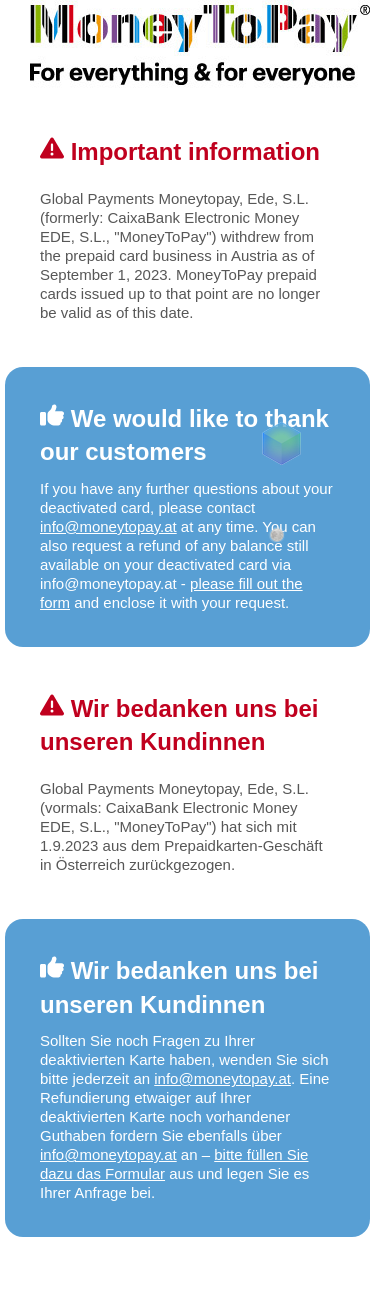 The height and width of the screenshot is (1292, 375). What do you see at coordinates (281, 443) in the screenshot?
I see `access 3D object library in iMovie` at bounding box center [281, 443].